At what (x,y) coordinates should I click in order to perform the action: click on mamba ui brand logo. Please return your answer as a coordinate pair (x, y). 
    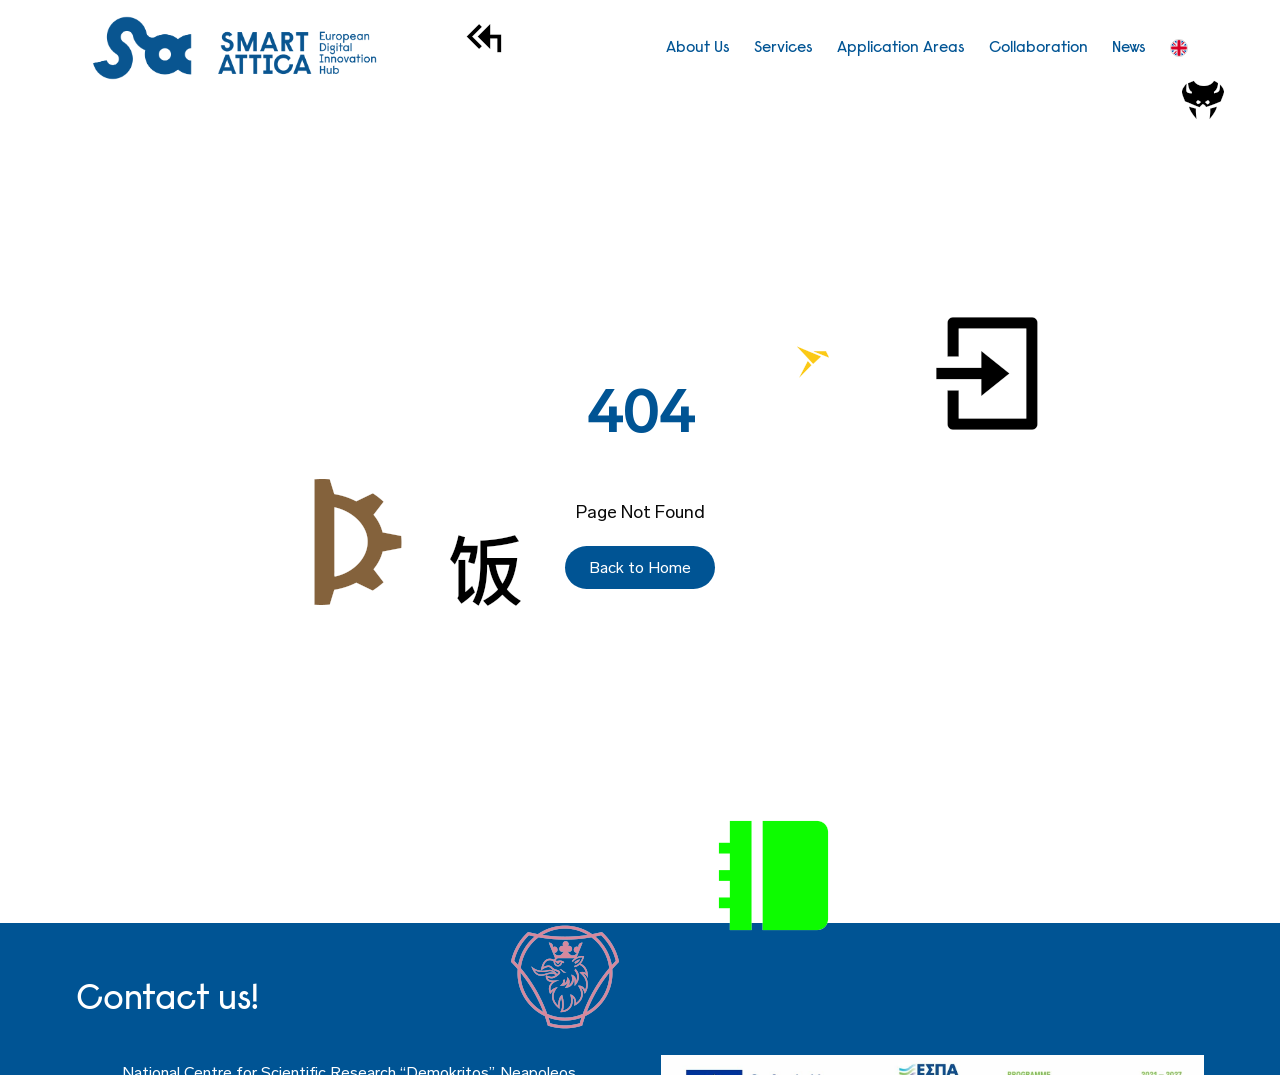
    Looking at the image, I should click on (1203, 100).